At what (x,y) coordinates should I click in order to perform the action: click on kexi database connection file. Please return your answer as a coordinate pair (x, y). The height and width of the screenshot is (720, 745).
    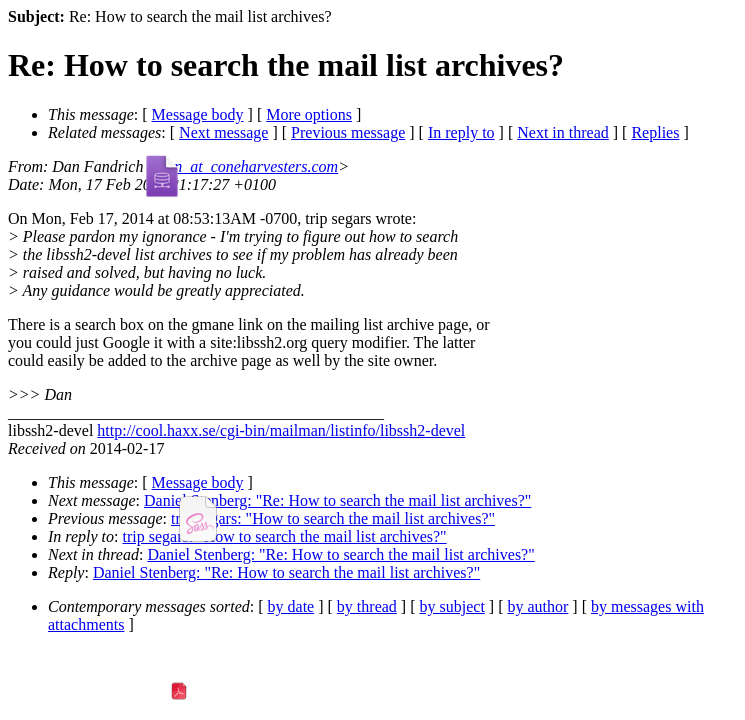
    Looking at the image, I should click on (162, 177).